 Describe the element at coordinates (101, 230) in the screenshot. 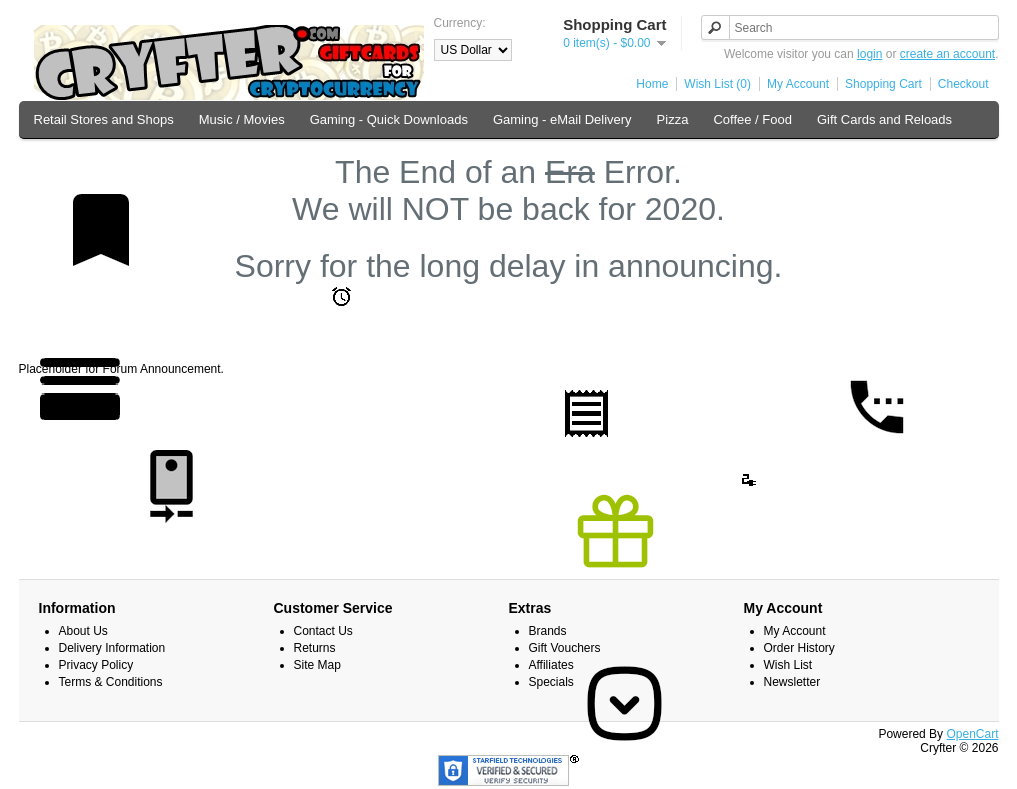

I see `bookmark this item` at that location.